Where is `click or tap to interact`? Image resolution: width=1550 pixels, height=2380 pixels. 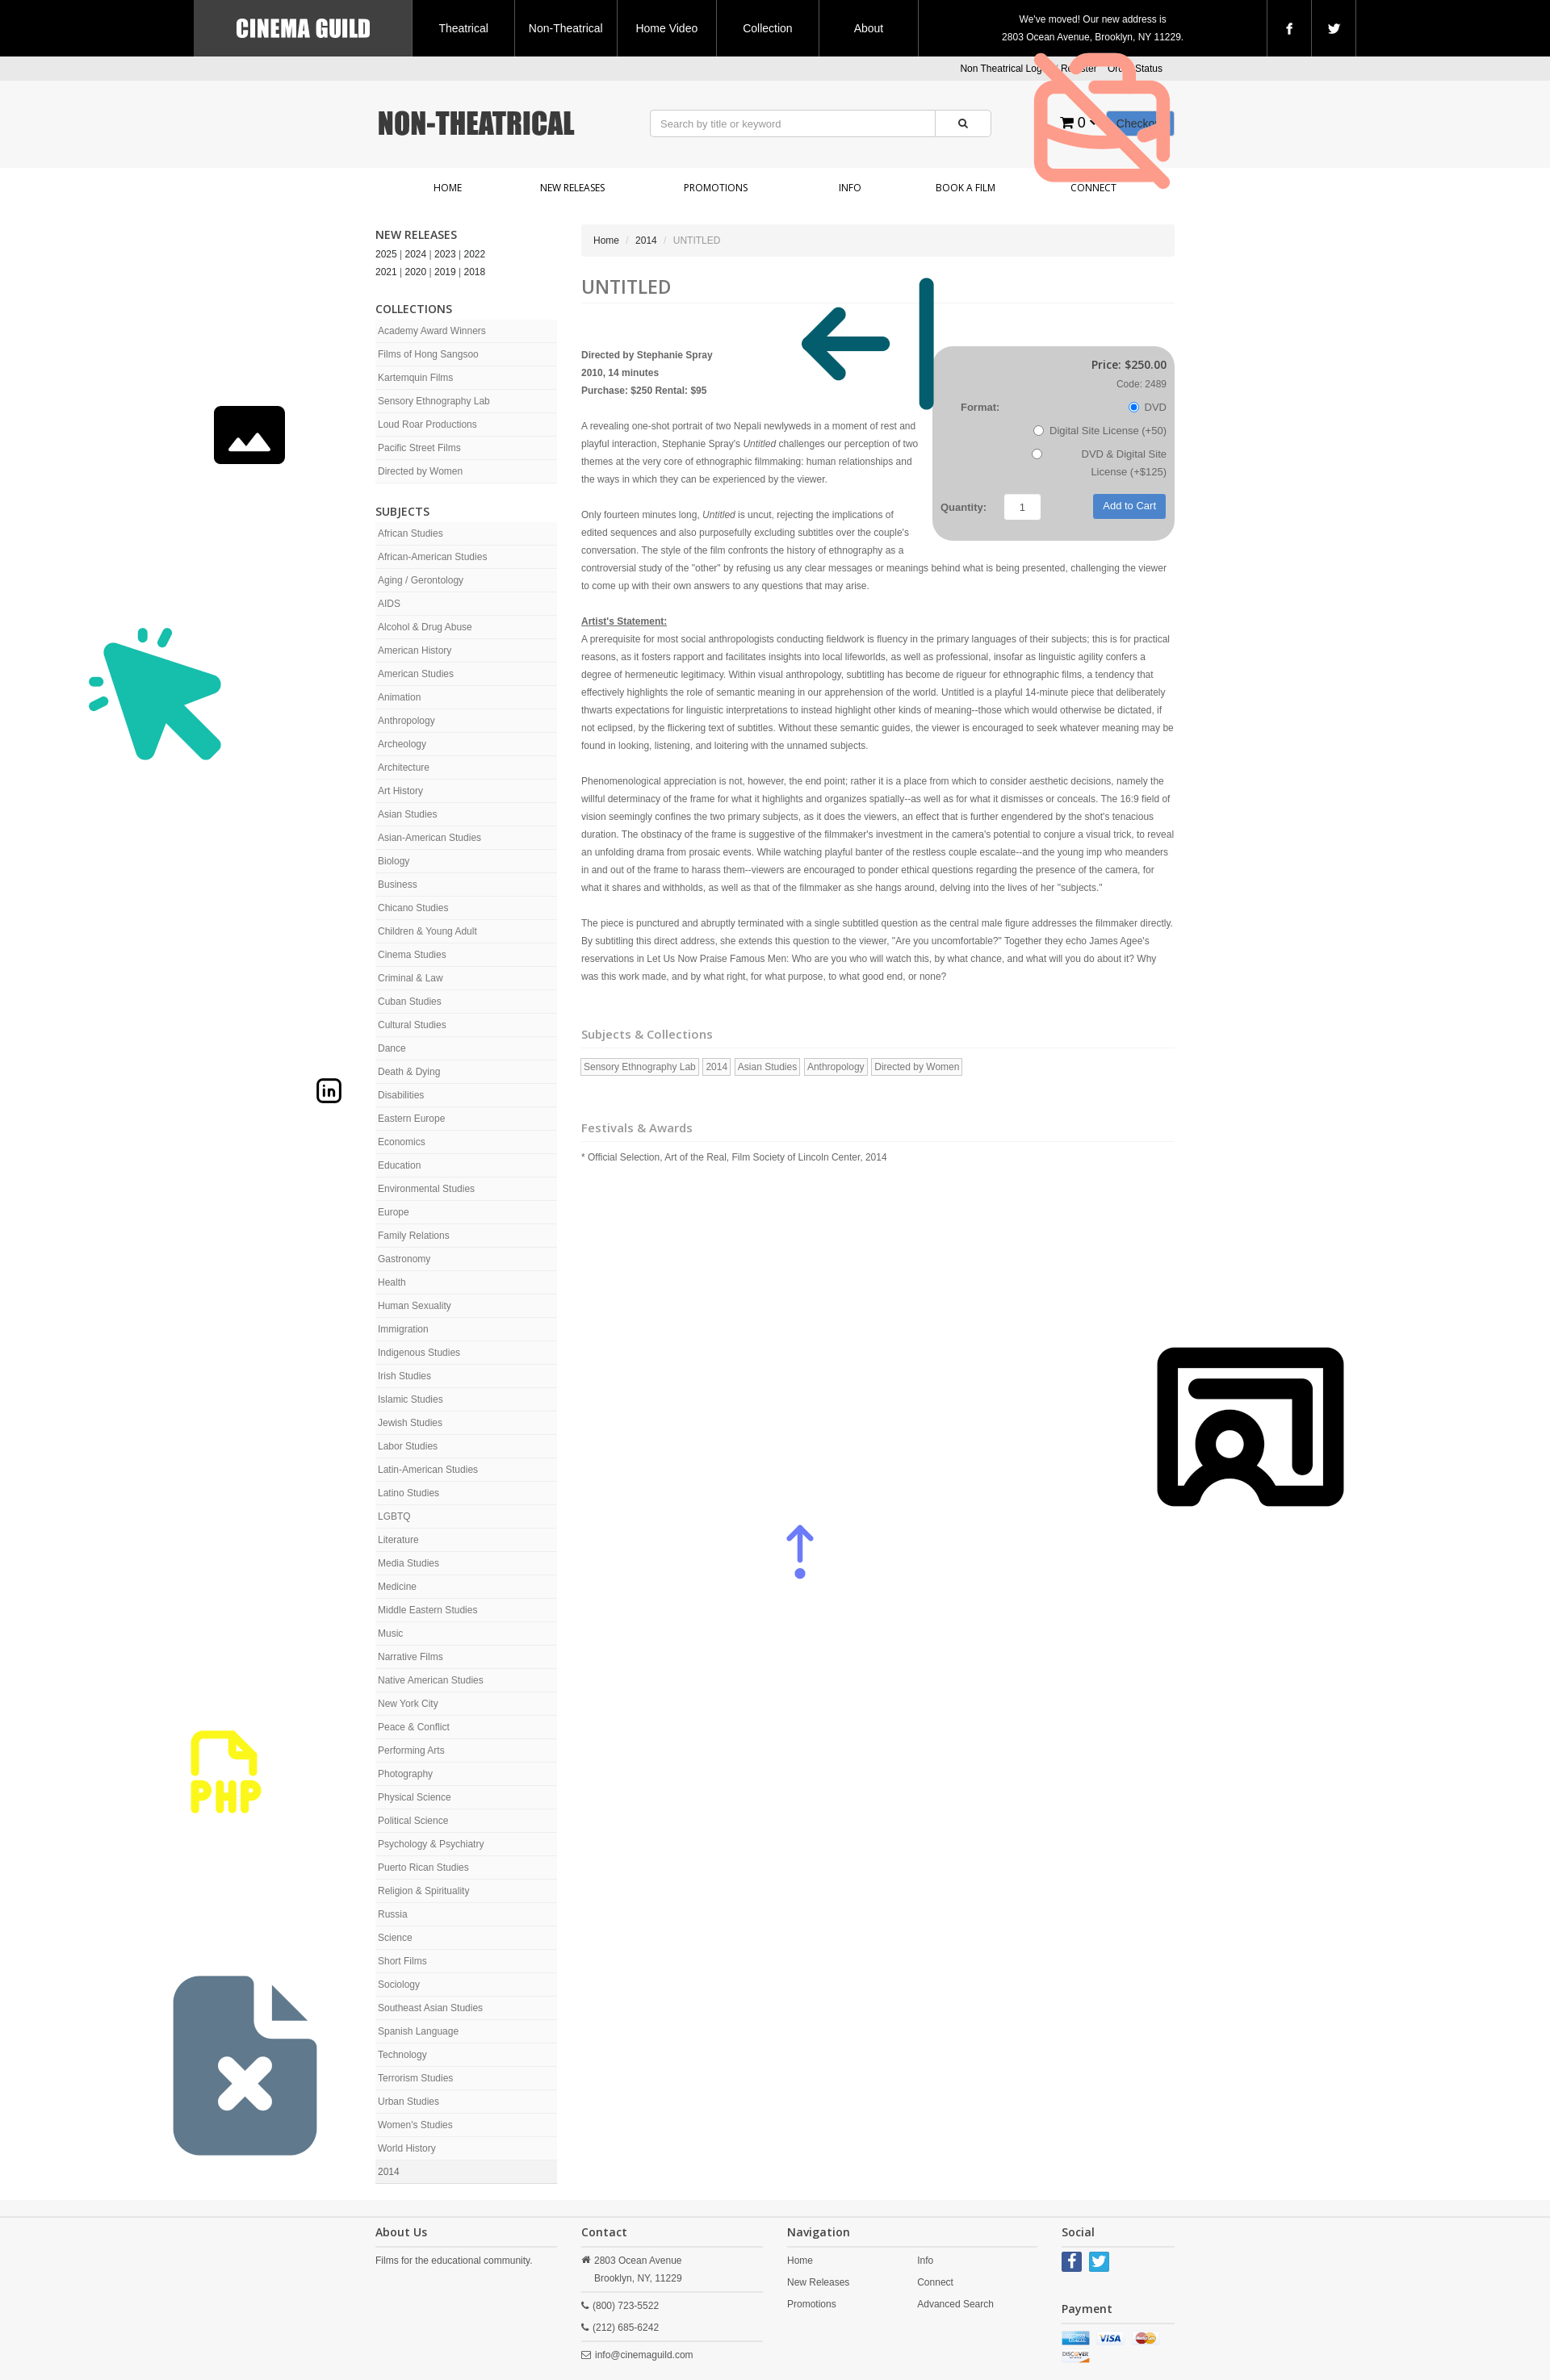 click or tap to interact is located at coordinates (162, 701).